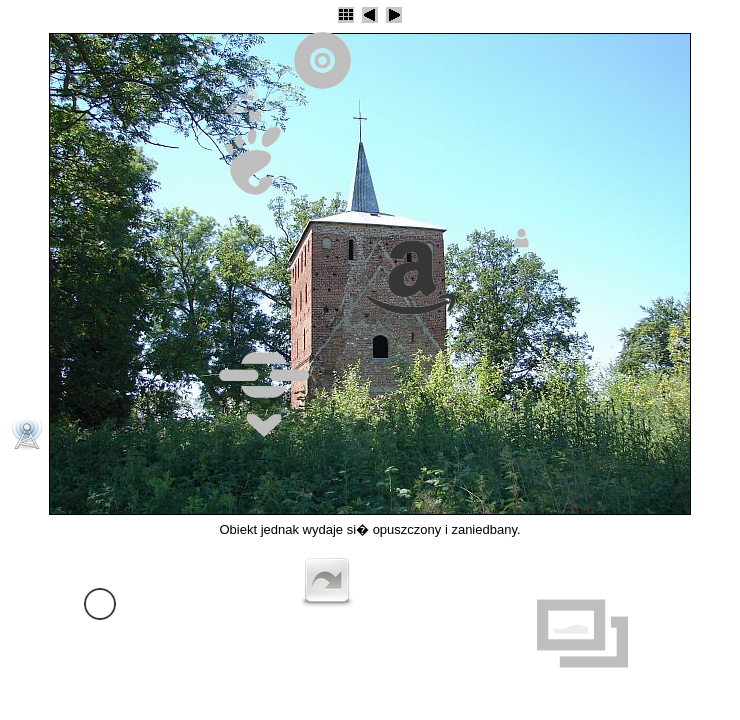 This screenshot has height=720, width=740. Describe the element at coordinates (251, 161) in the screenshot. I see `access the GNOME desktop home or start menu` at that location.